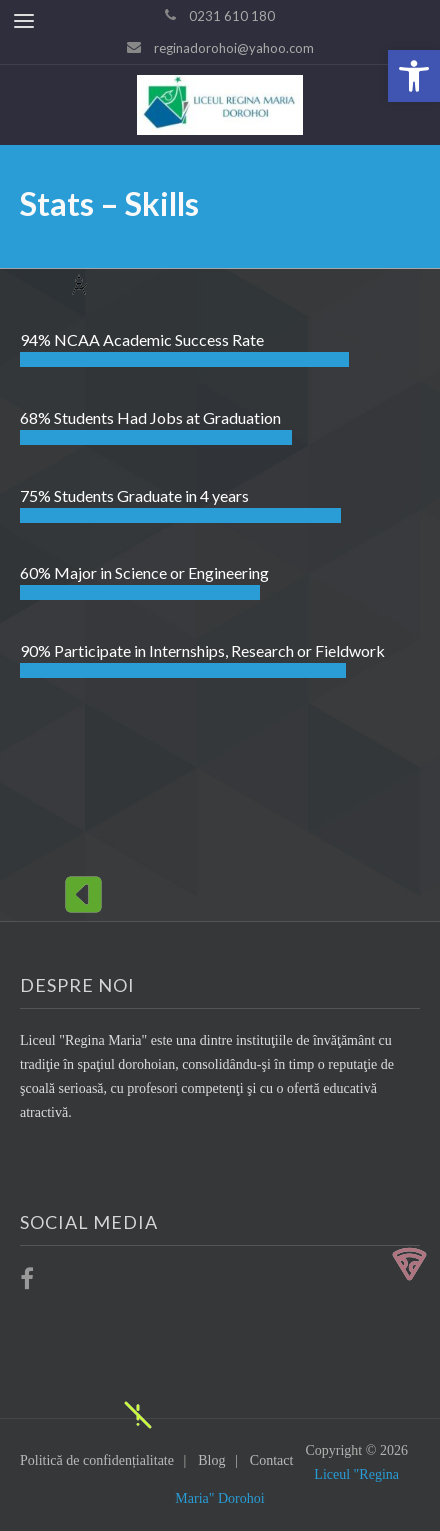 This screenshot has height=1531, width=440. Describe the element at coordinates (79, 285) in the screenshot. I see `access drawing or drafting tools` at that location.